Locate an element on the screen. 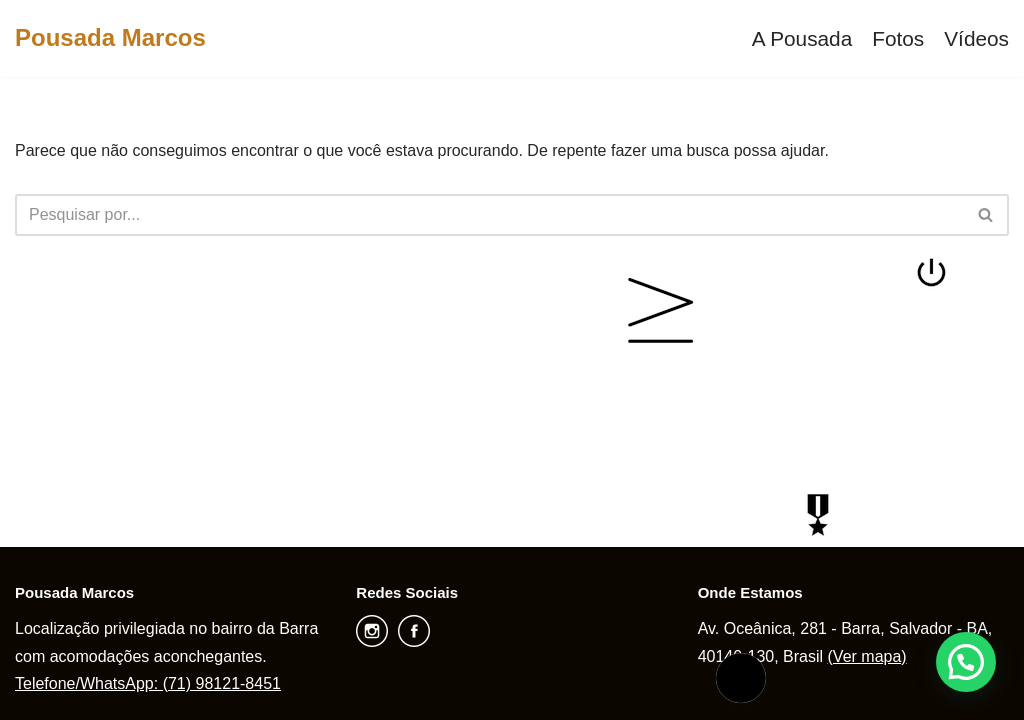  view achievements or awards is located at coordinates (818, 515).